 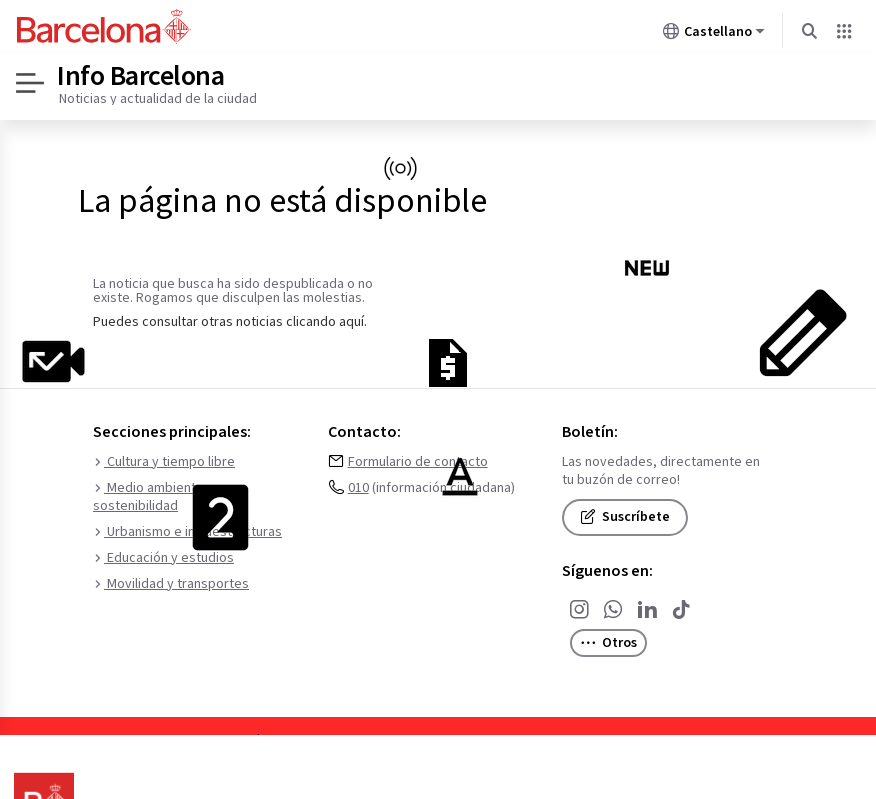 I want to click on start a live broadcast or stream, so click(x=400, y=168).